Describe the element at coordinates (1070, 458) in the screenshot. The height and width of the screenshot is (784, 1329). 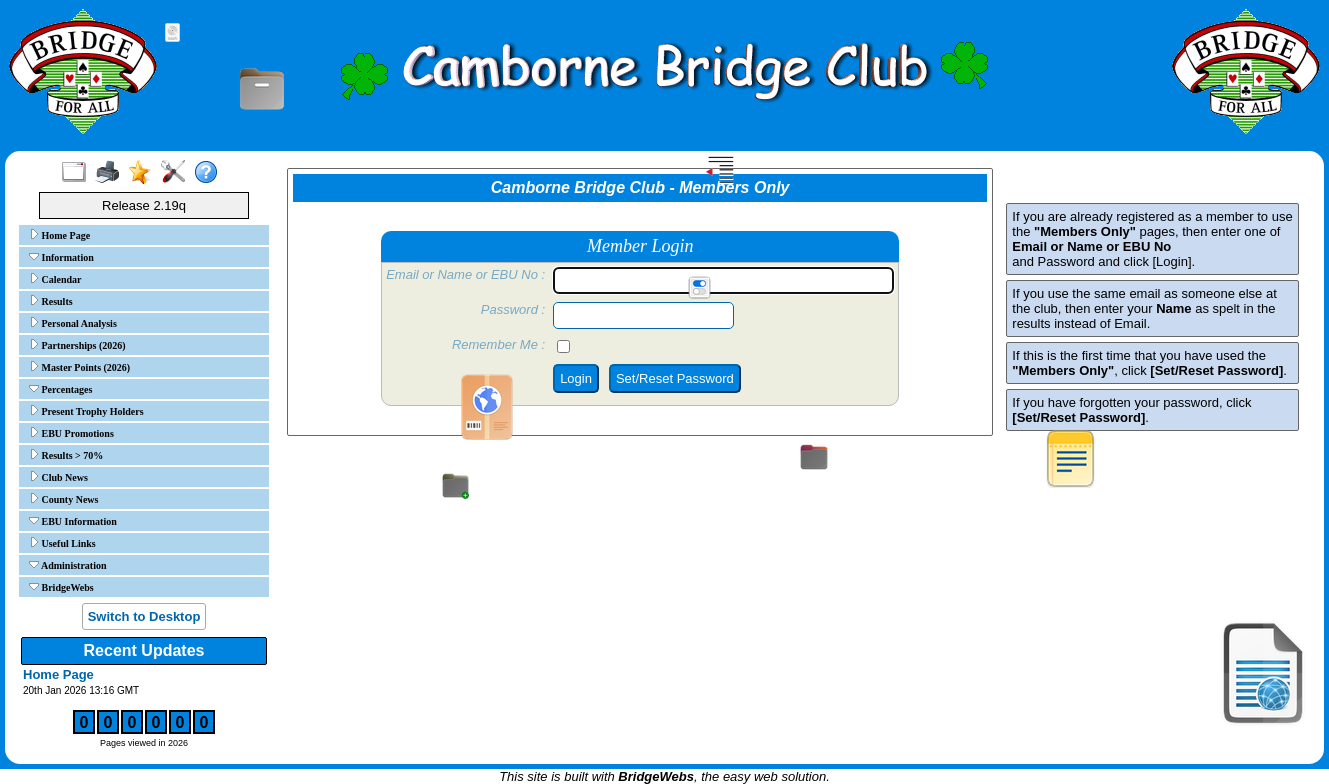
I see `open the notes application` at that location.